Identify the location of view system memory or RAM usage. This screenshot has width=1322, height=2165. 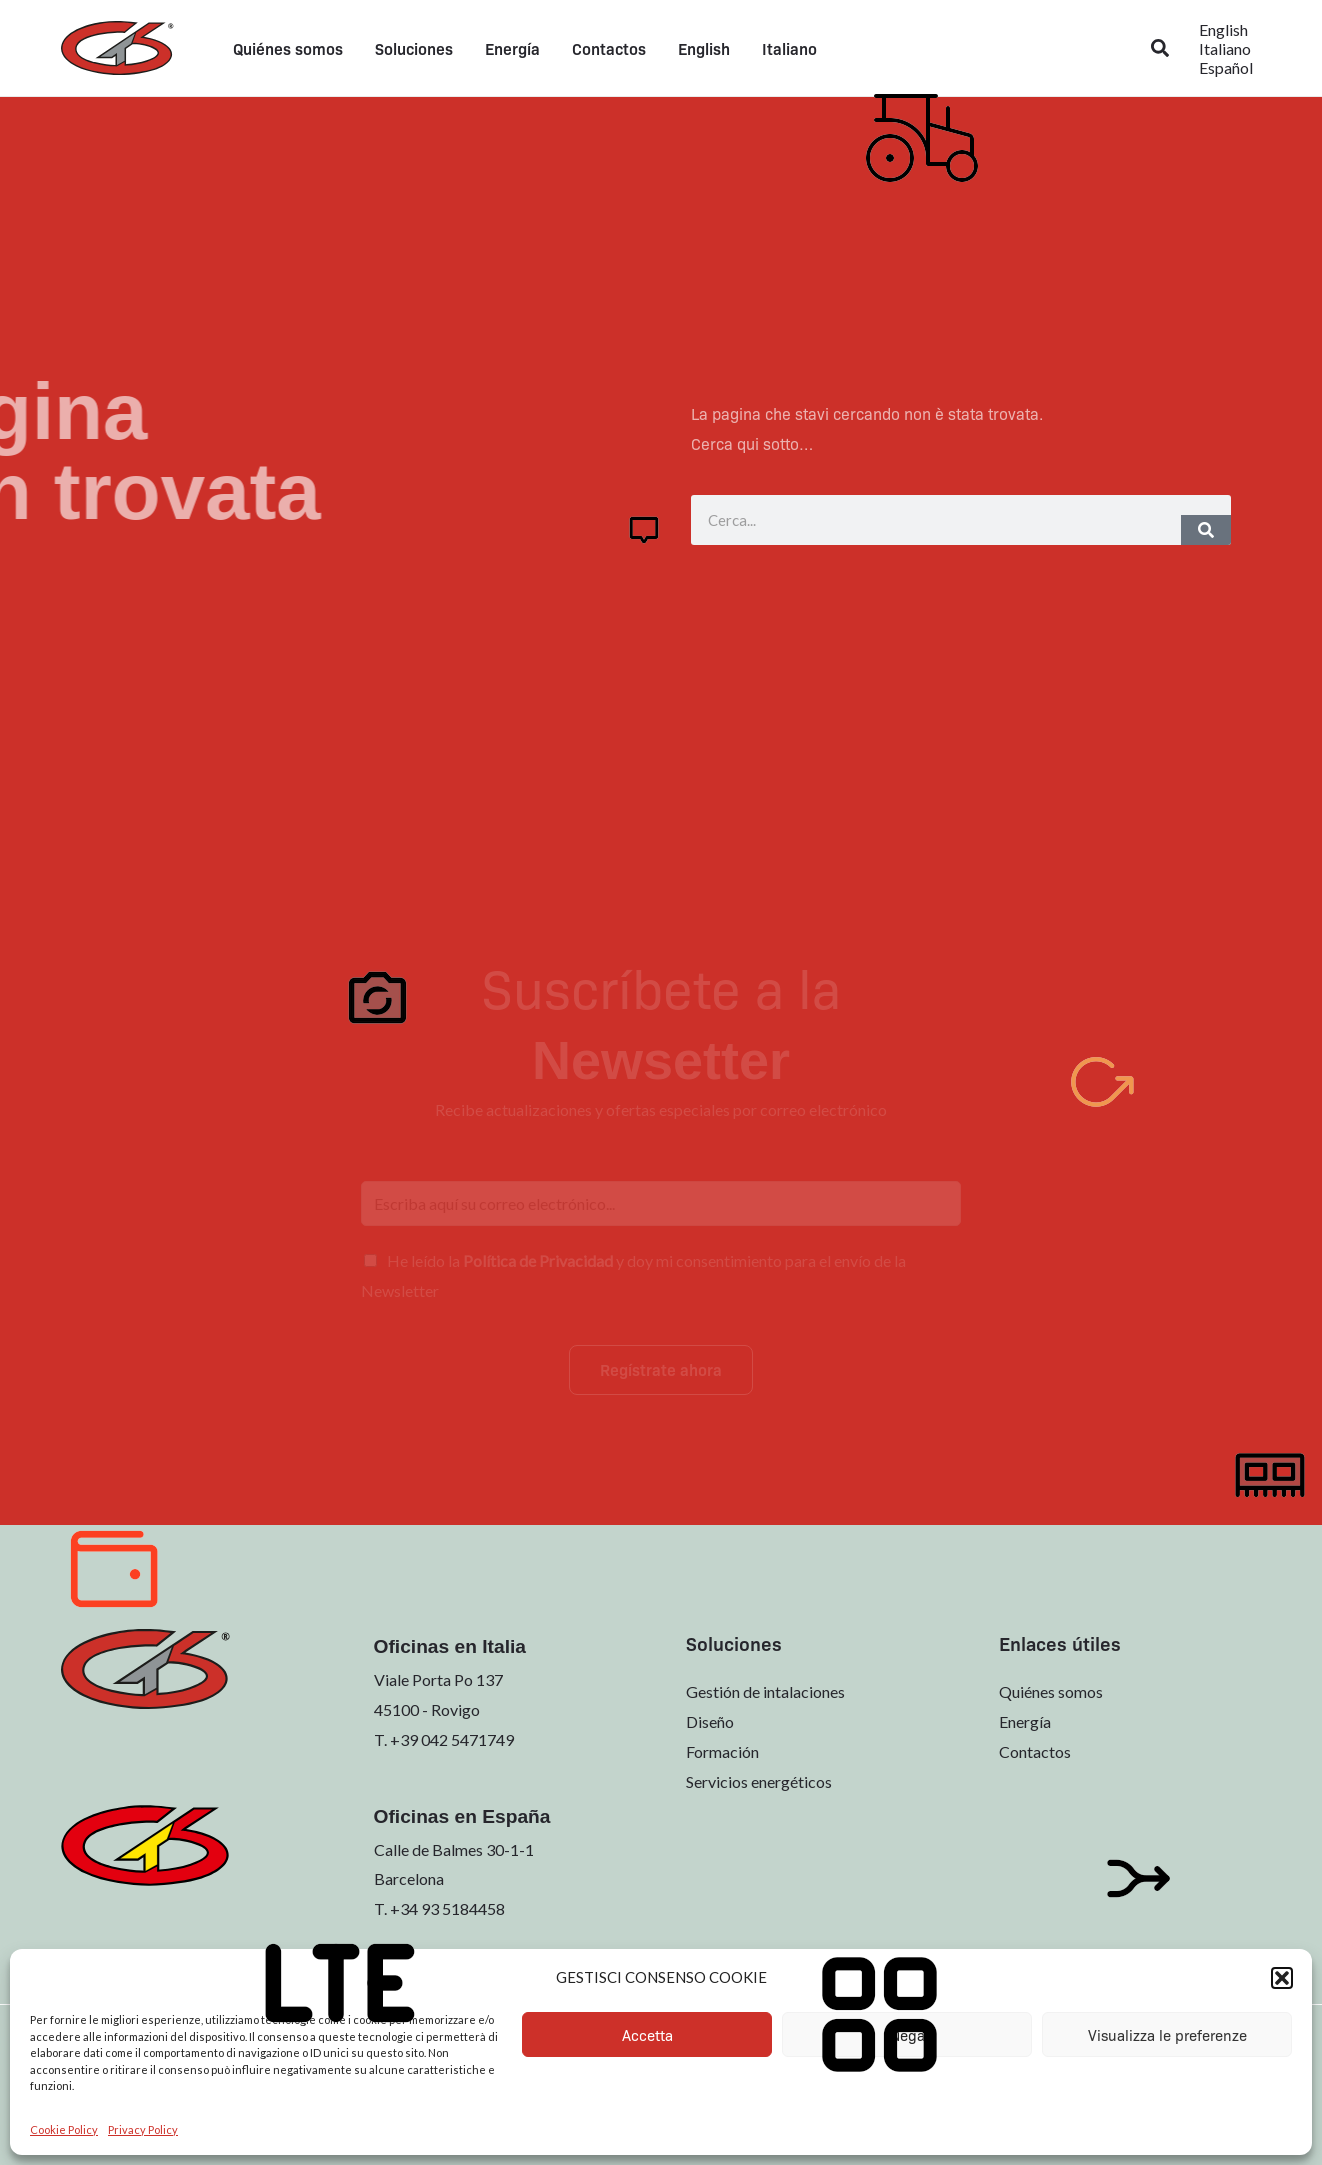
(1270, 1474).